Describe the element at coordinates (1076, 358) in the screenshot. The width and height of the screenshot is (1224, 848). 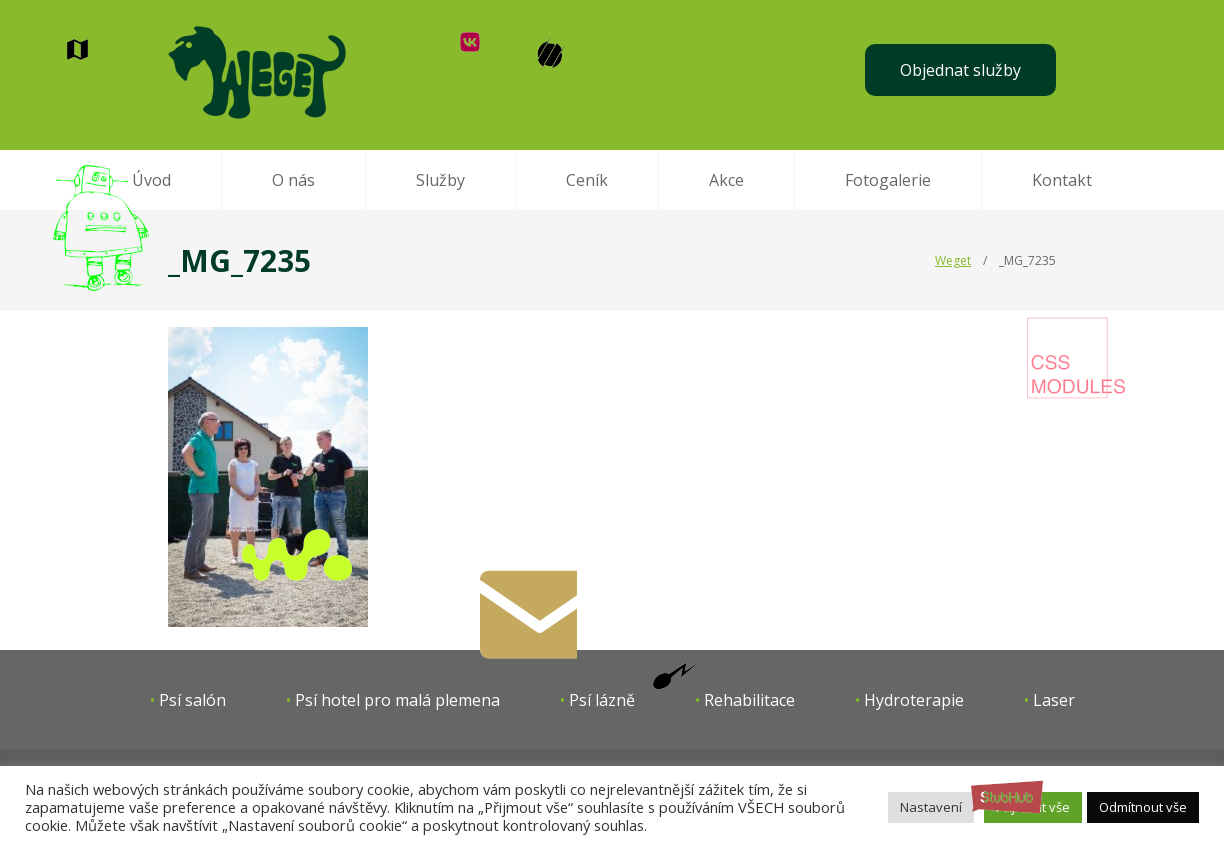
I see `CSS Modules library logo` at that location.